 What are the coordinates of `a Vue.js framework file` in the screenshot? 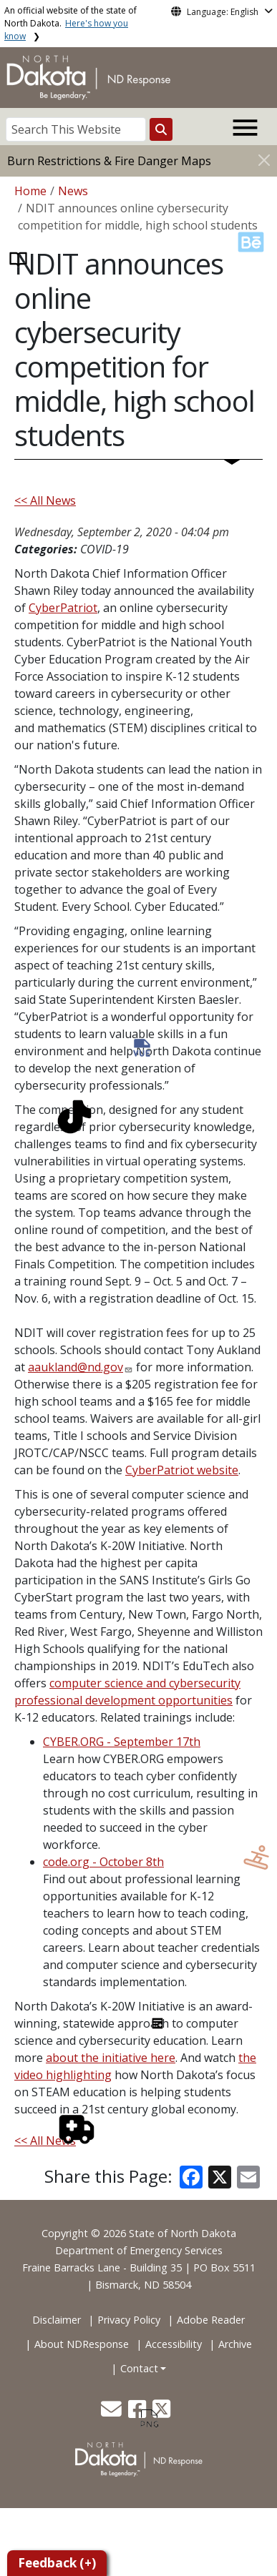 It's located at (142, 1048).